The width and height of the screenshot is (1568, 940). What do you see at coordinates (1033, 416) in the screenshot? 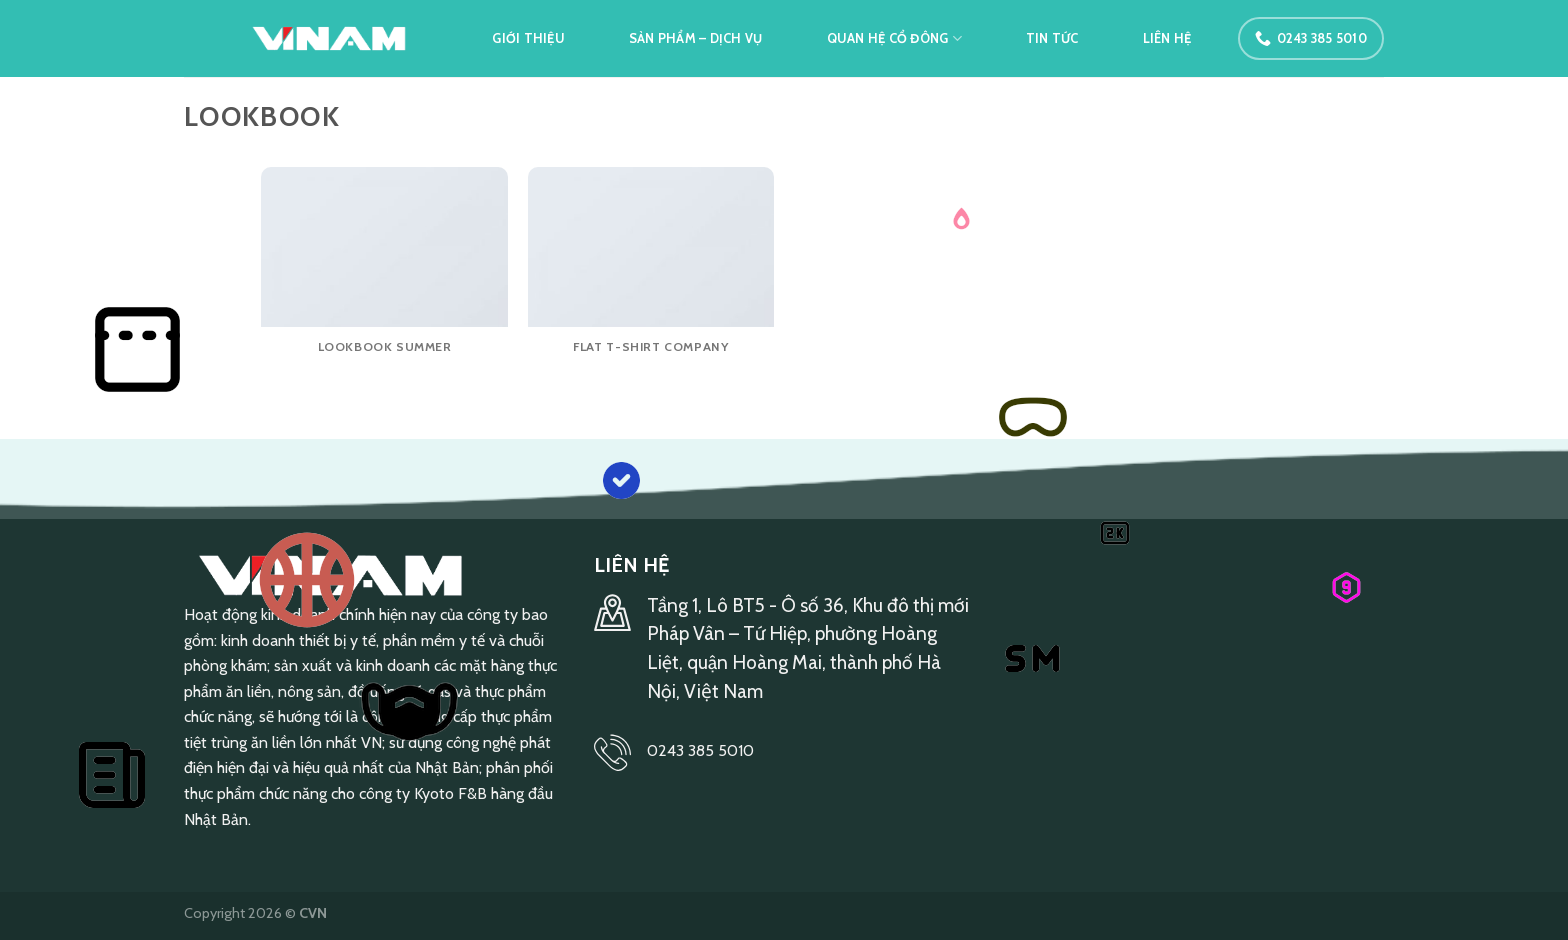
I see `access apple vision pro settings` at bounding box center [1033, 416].